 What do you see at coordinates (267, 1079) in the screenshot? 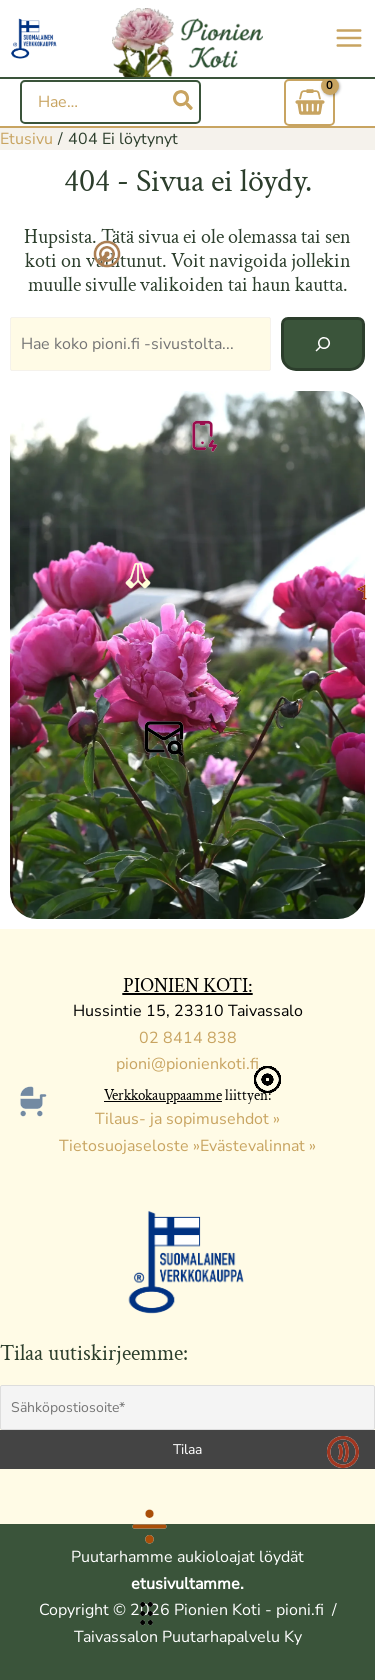
I see `access music albums or library` at bounding box center [267, 1079].